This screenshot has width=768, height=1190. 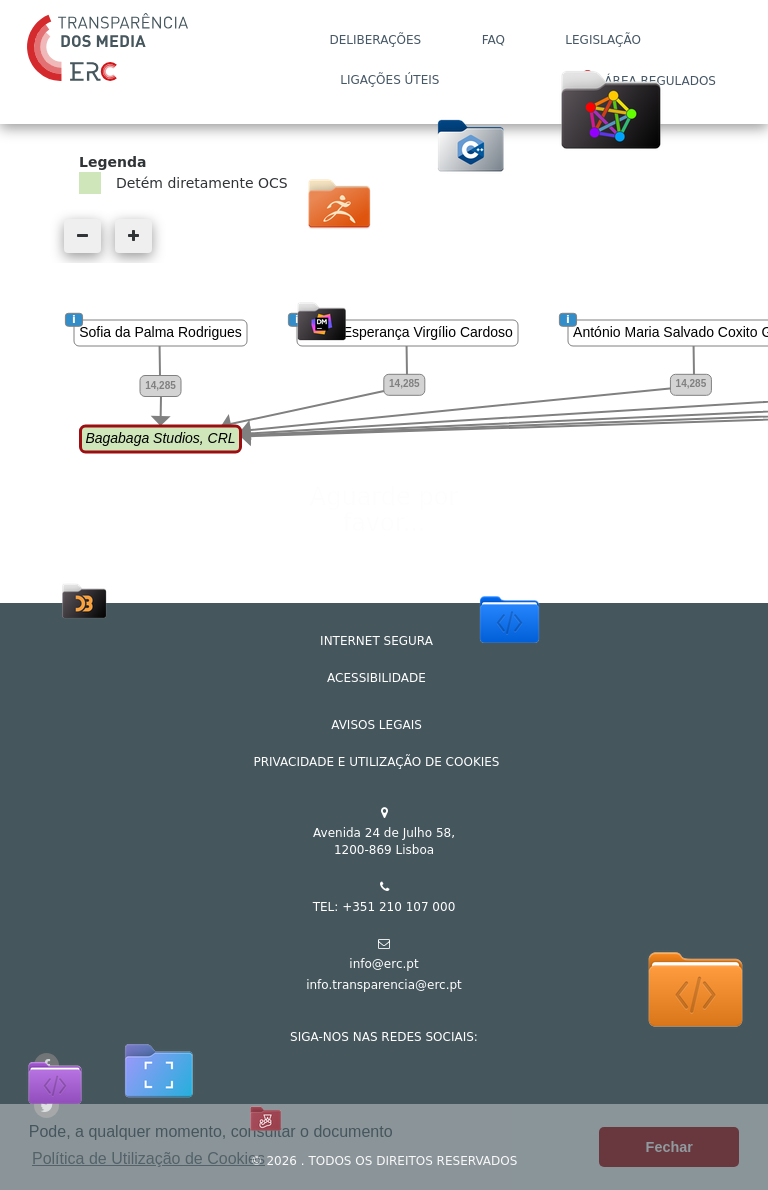 What do you see at coordinates (695, 989) in the screenshot?
I see `open folder containing code or development files` at bounding box center [695, 989].